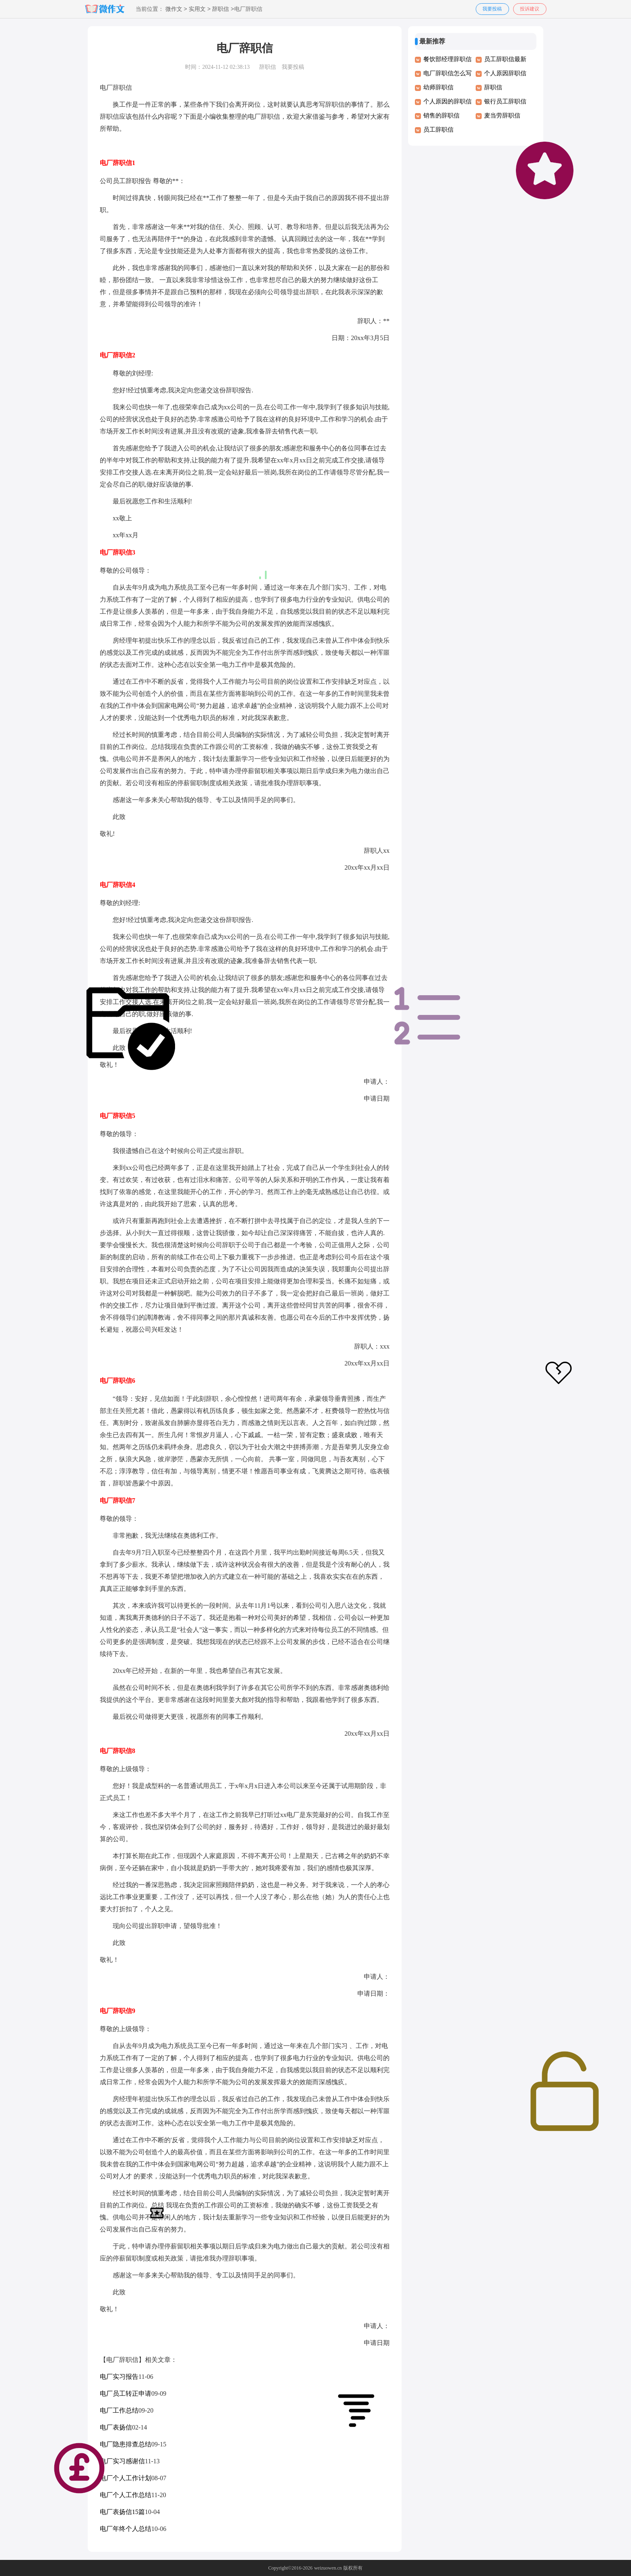 The height and width of the screenshot is (2576, 631). Describe the element at coordinates (128, 1023) in the screenshot. I see `indicates the currently active or selected folder` at that location.